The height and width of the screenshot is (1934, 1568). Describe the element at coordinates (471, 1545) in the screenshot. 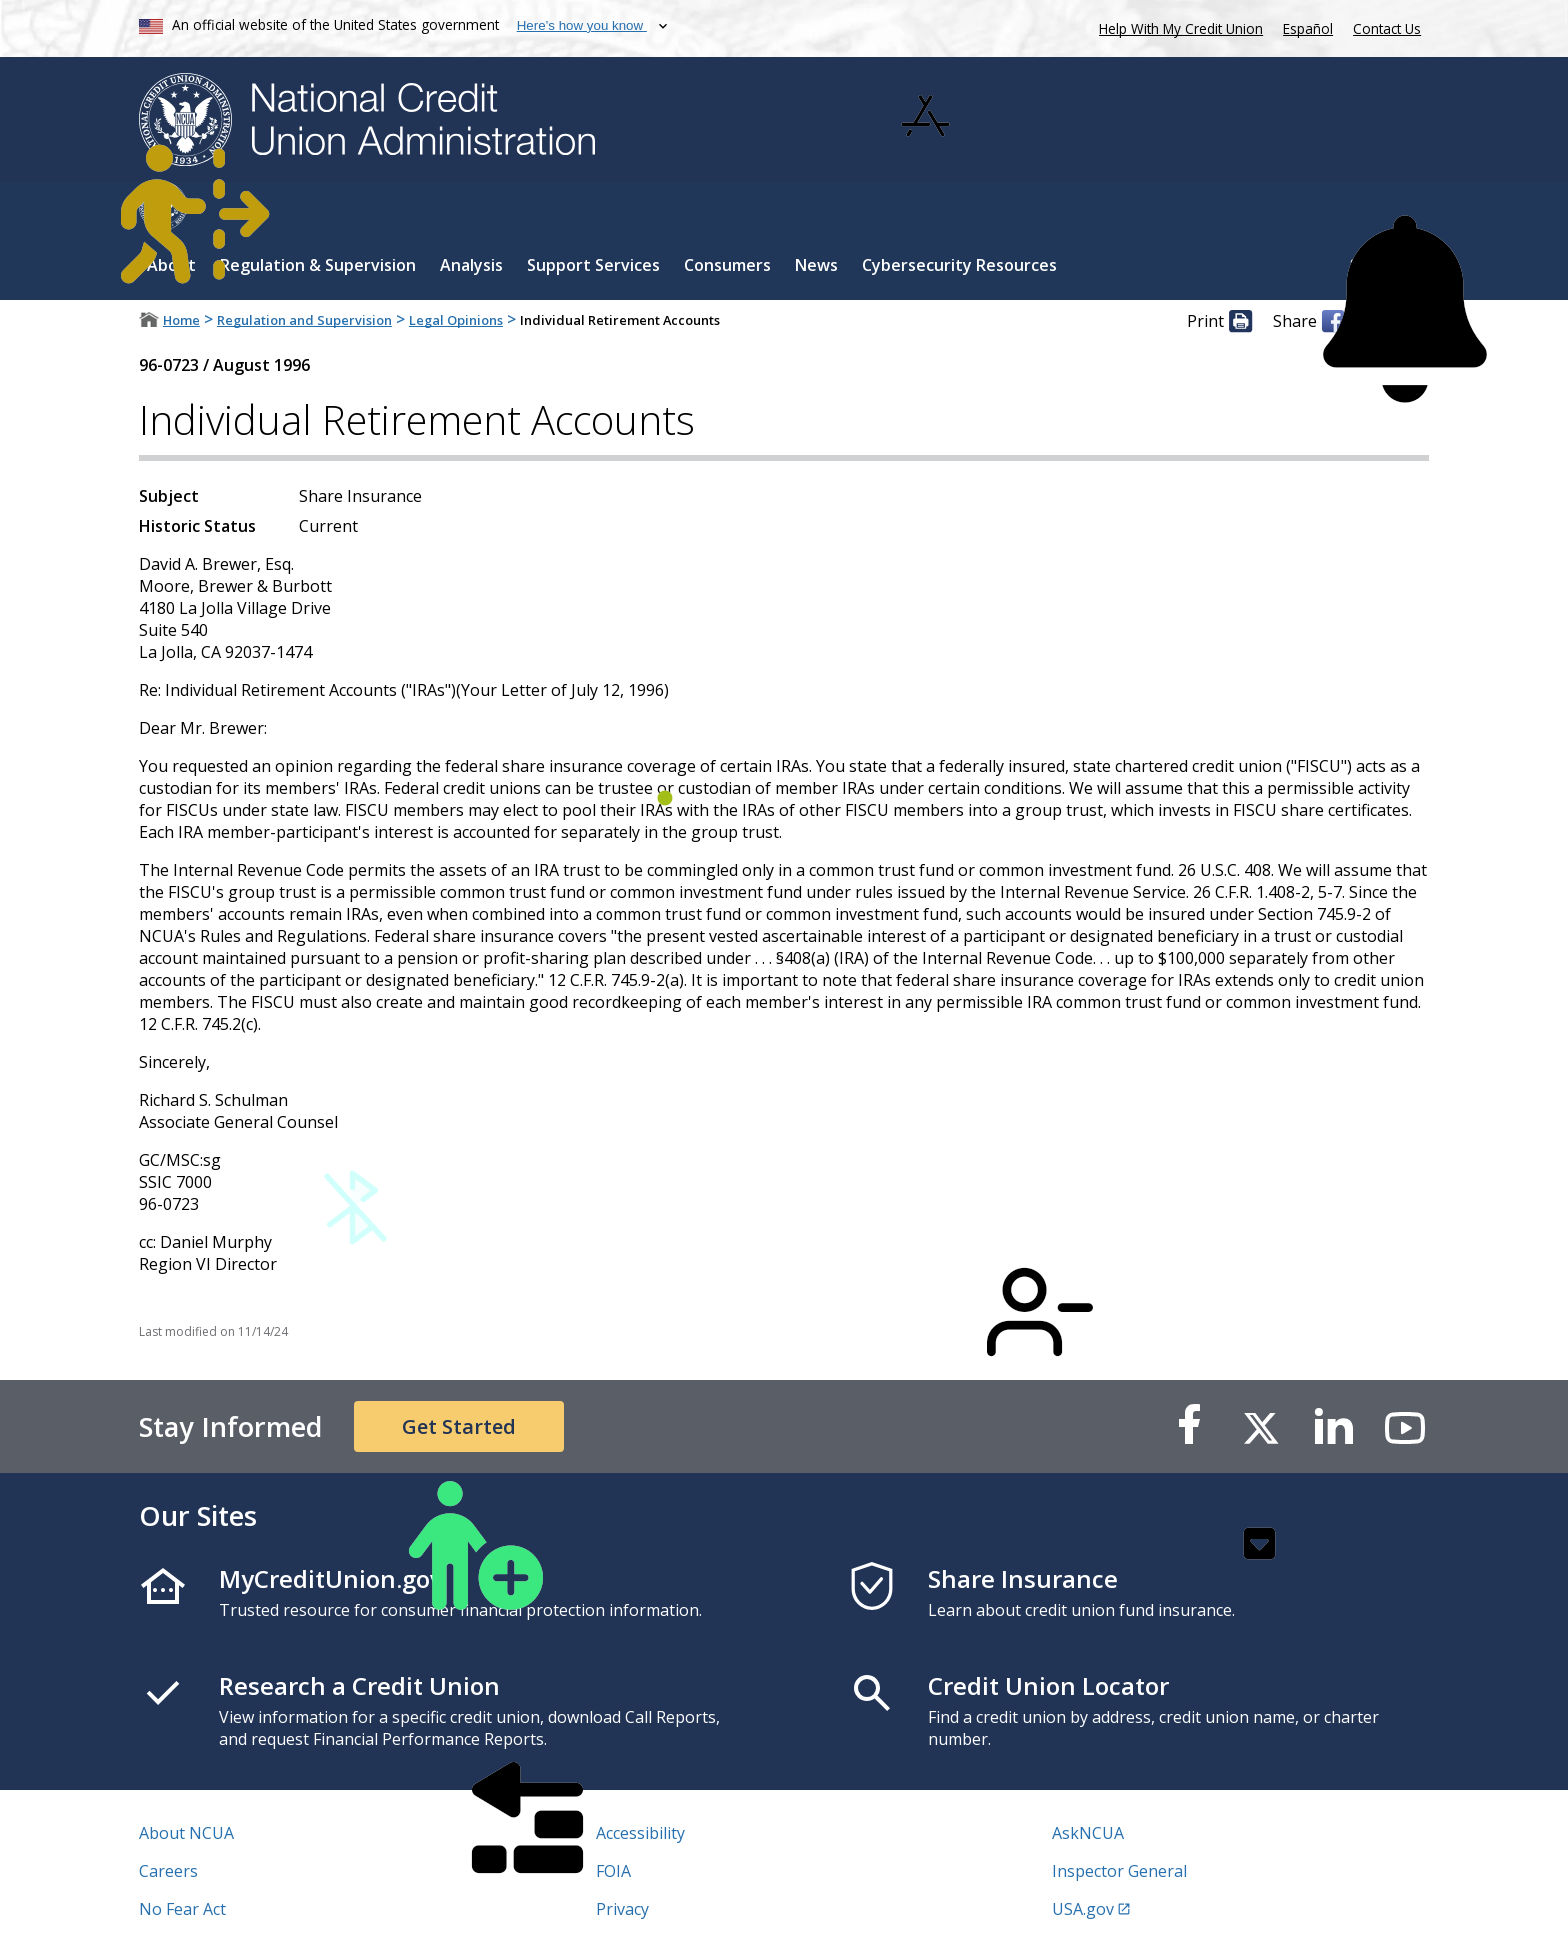

I see `add a new user or contact` at that location.